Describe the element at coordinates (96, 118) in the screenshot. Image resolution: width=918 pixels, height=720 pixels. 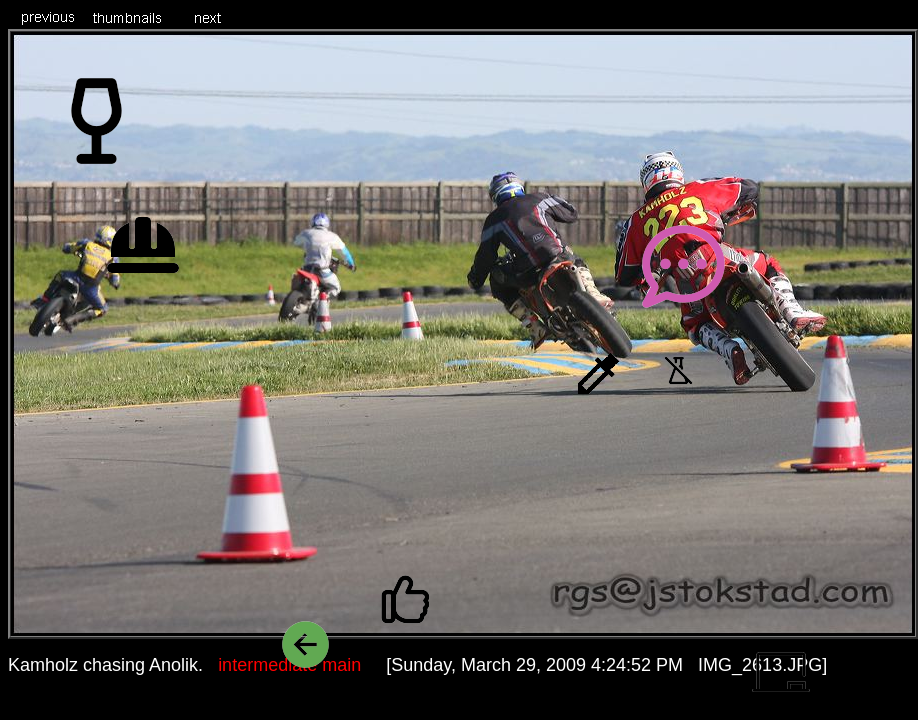
I see `browse wine or beverage options` at that location.